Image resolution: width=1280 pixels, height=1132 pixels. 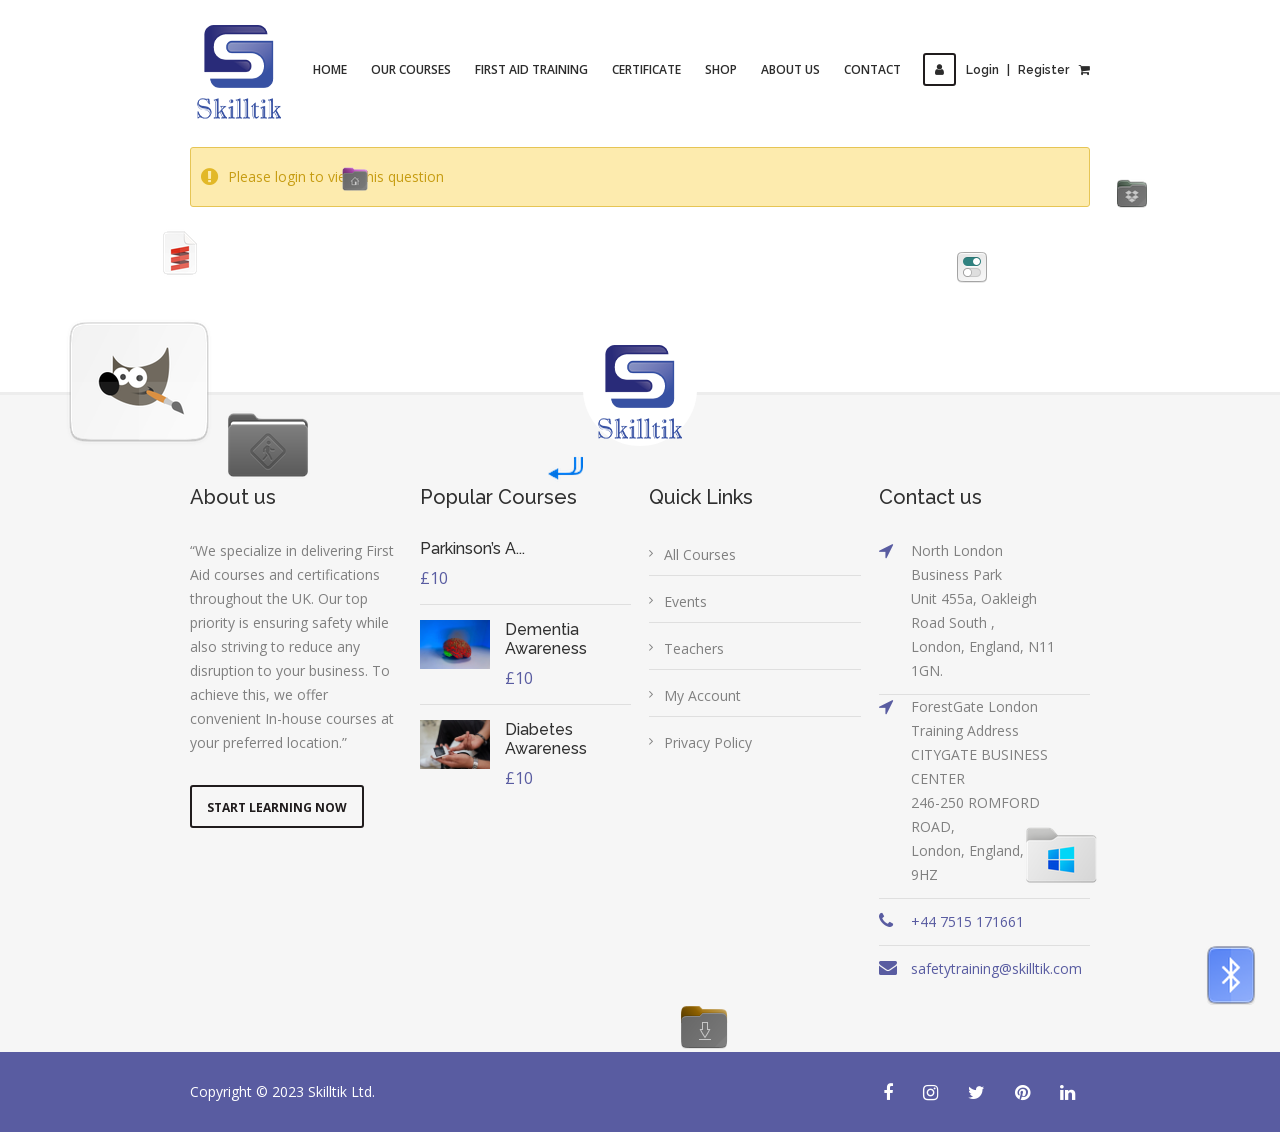 I want to click on a compressed GIMP image file (.xcf.gz or .xcf.bz2), so click(x=139, y=377).